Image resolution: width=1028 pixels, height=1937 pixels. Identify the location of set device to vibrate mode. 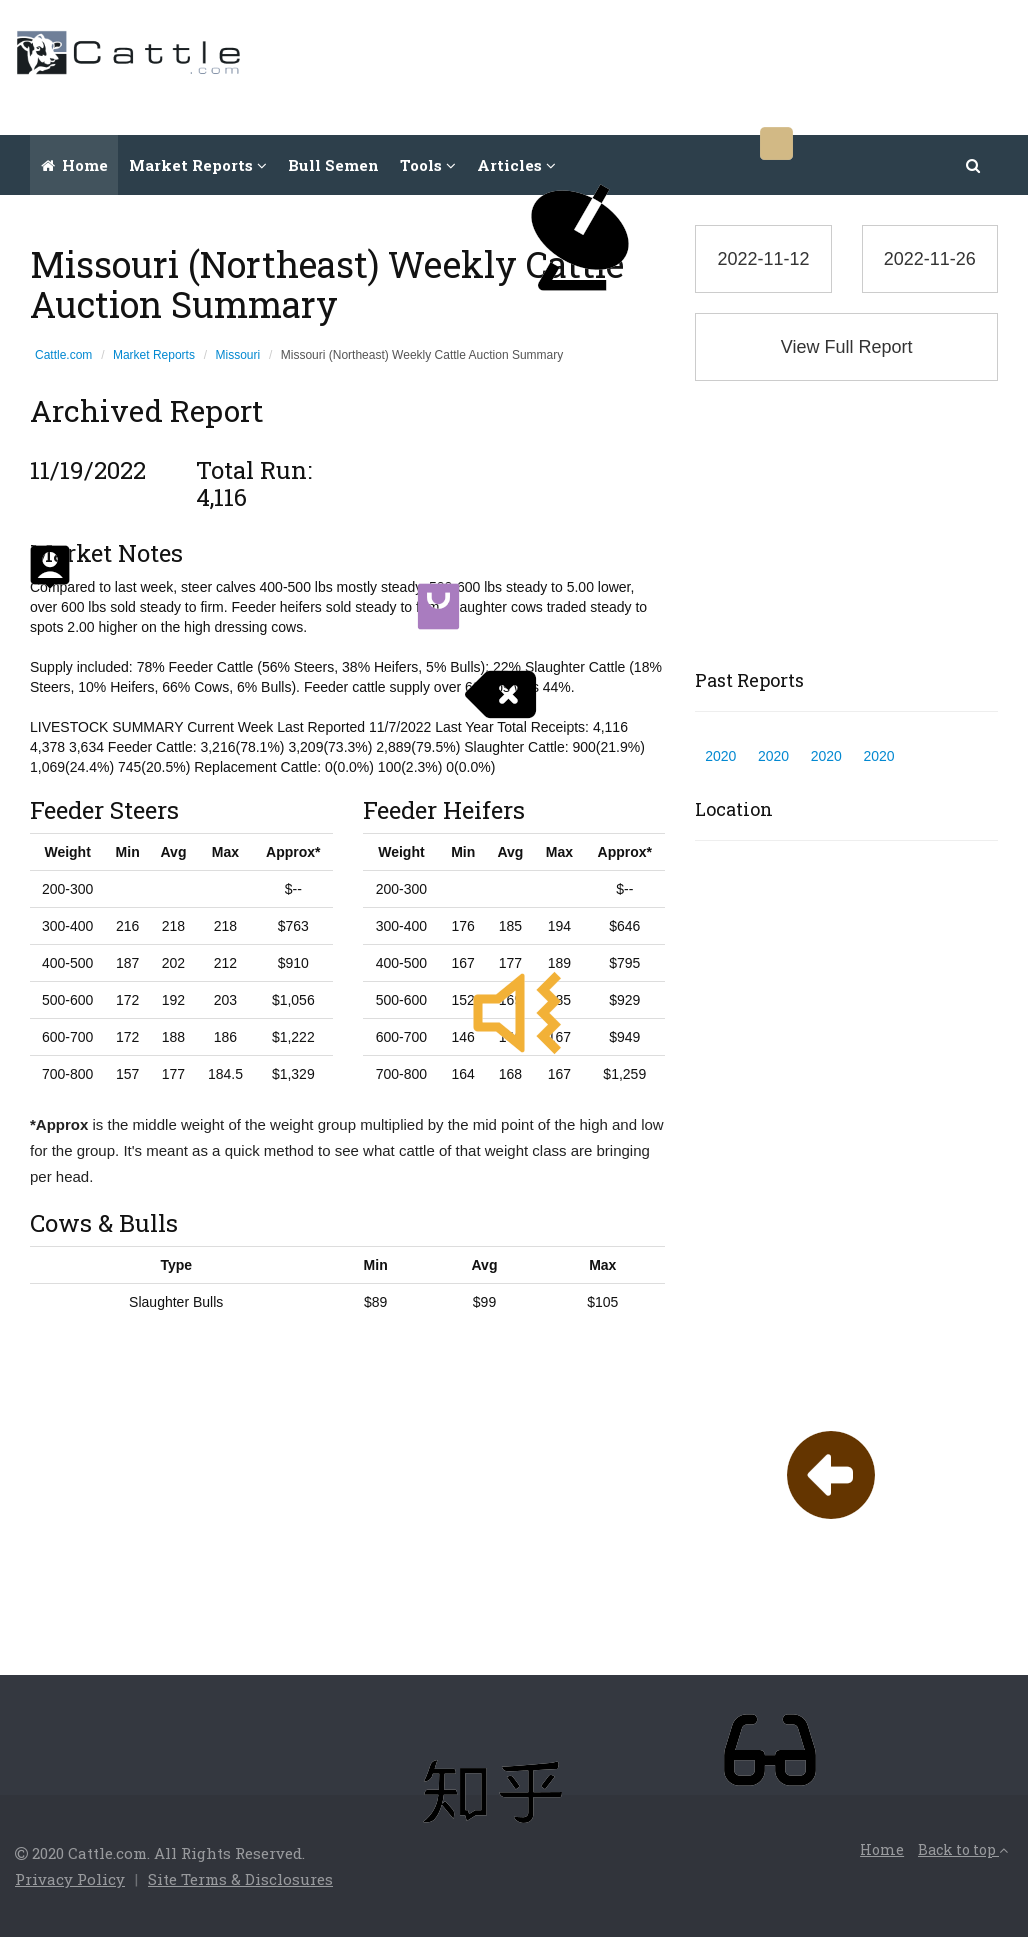
(520, 1013).